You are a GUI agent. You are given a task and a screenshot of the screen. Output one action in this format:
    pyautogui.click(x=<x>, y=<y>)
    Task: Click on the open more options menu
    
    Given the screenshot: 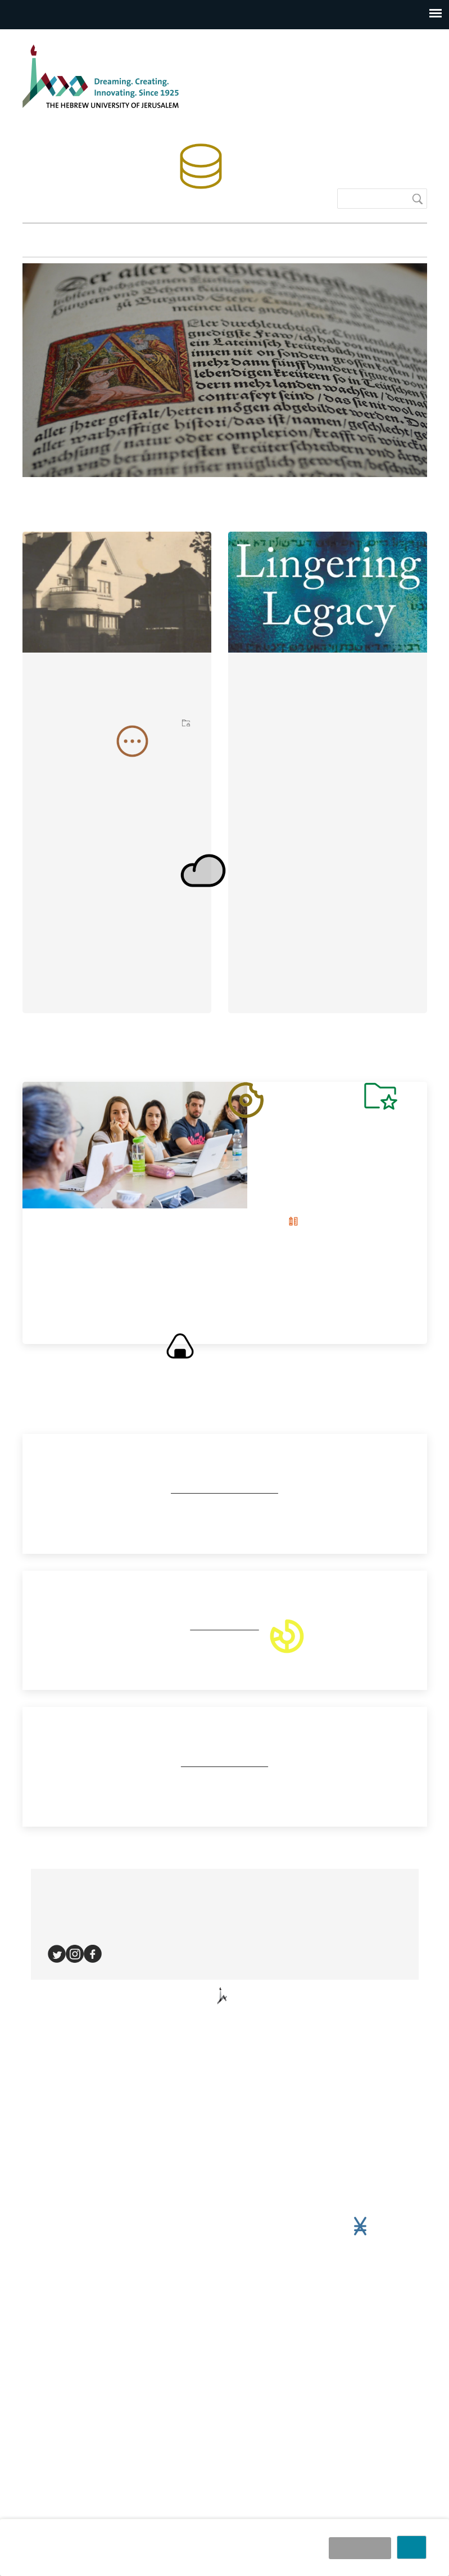 What is the action you would take?
    pyautogui.click(x=132, y=741)
    